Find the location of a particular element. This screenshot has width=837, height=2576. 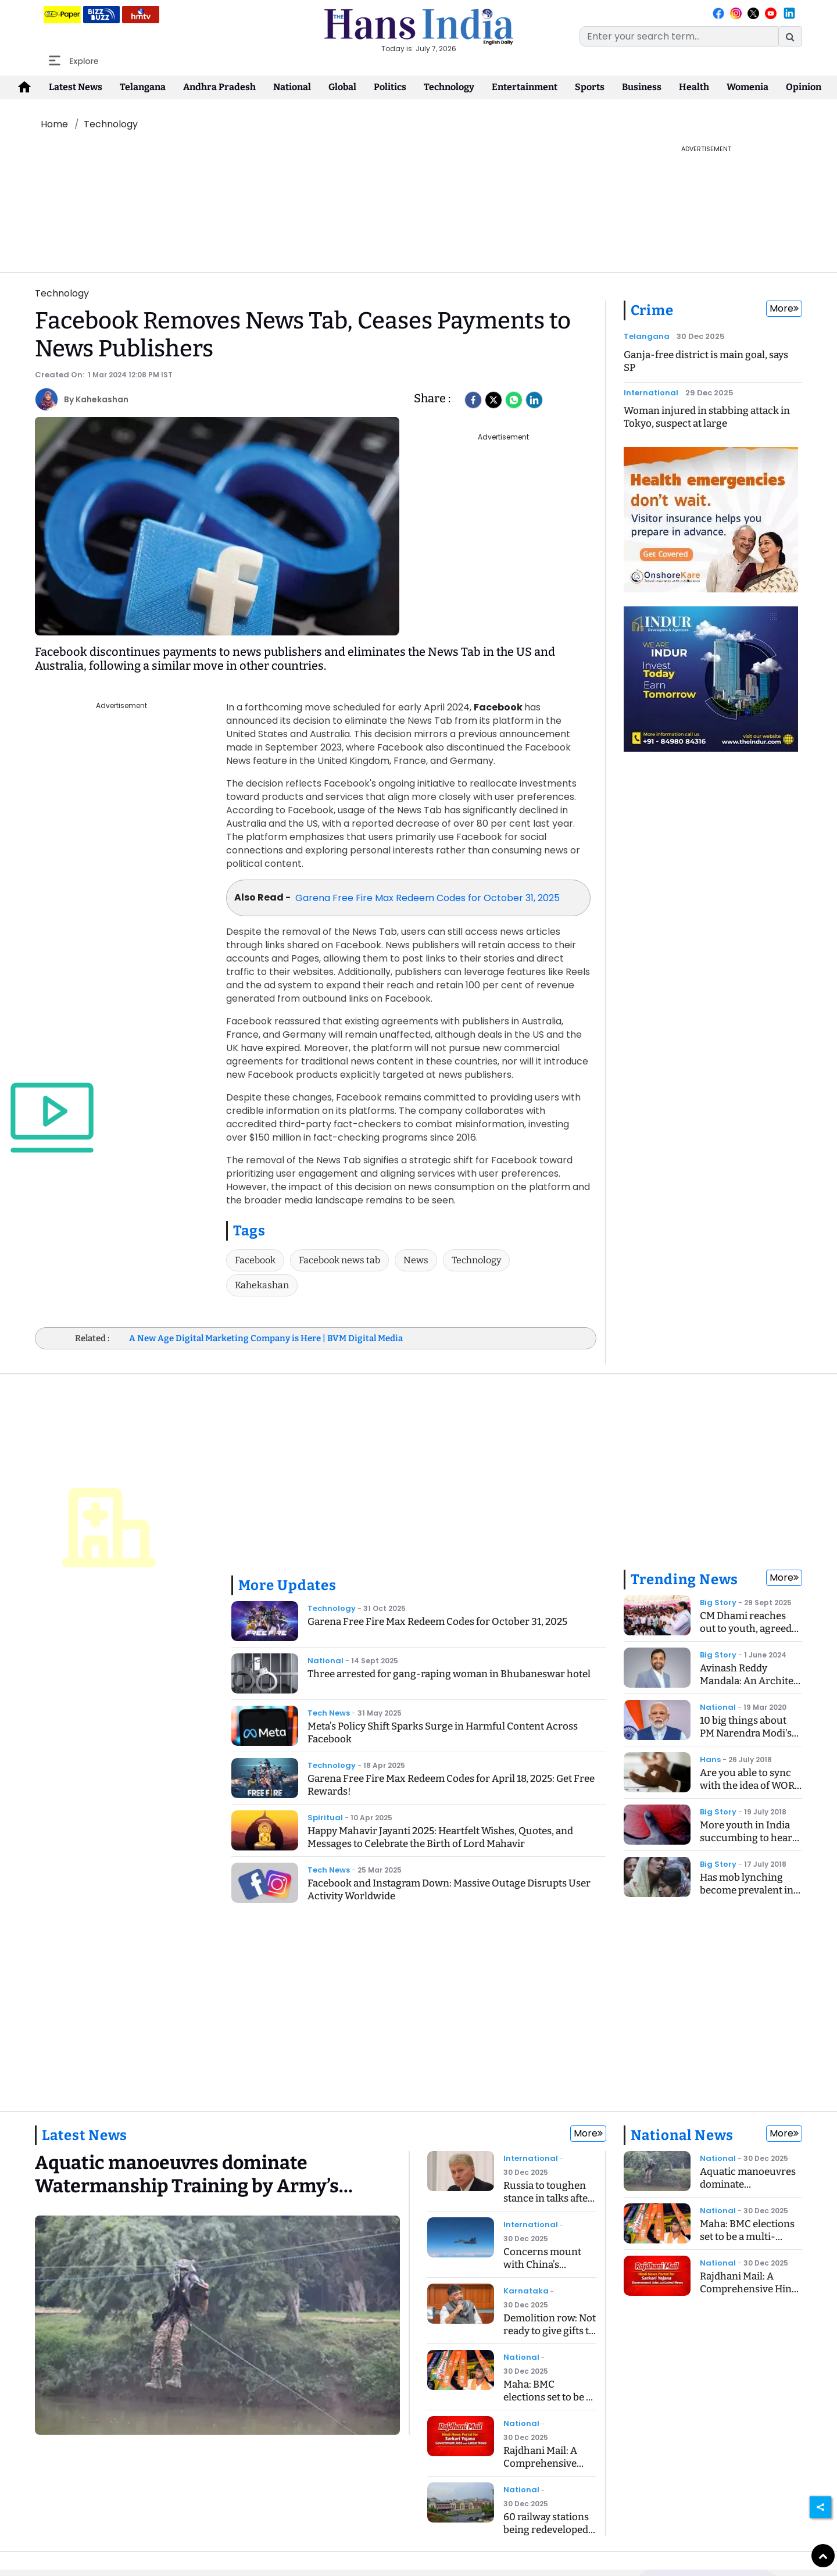

play or watch a video is located at coordinates (52, 1117).